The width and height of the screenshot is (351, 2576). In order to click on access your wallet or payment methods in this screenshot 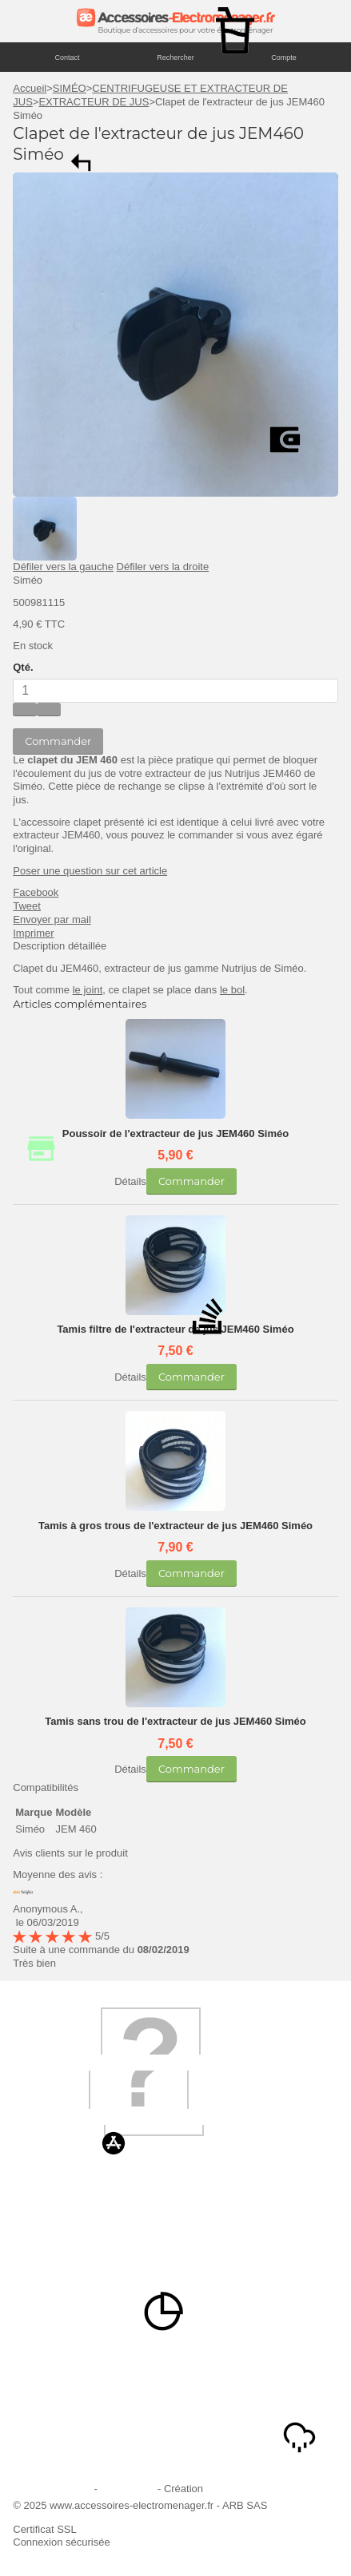, I will do `click(284, 439)`.